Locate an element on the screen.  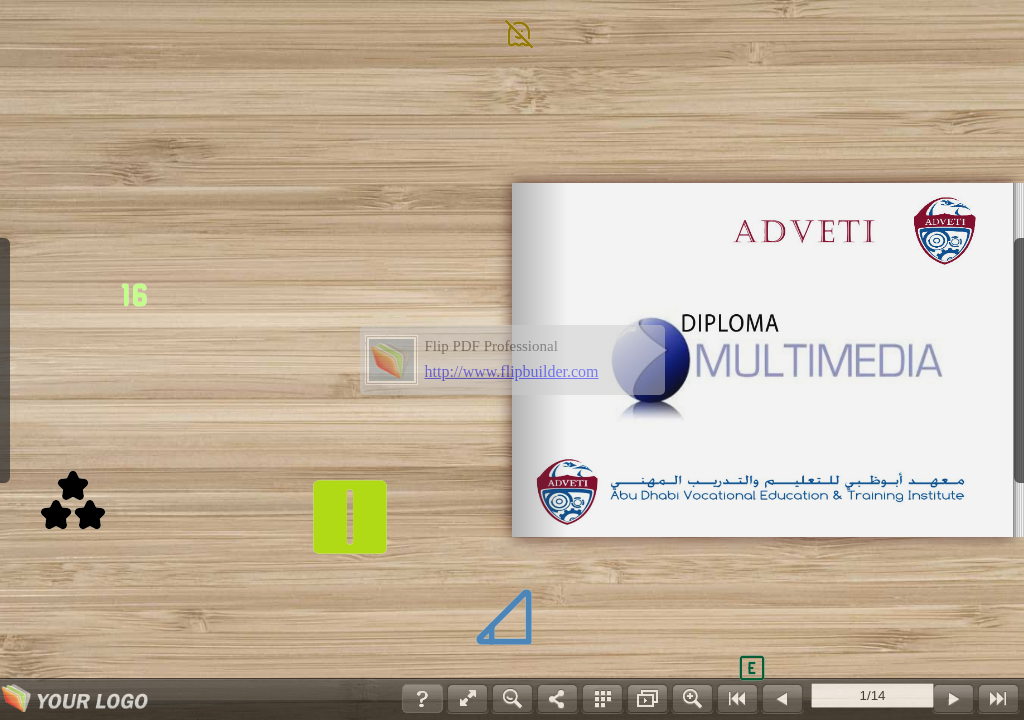
vertical divider or separator element is located at coordinates (350, 517).